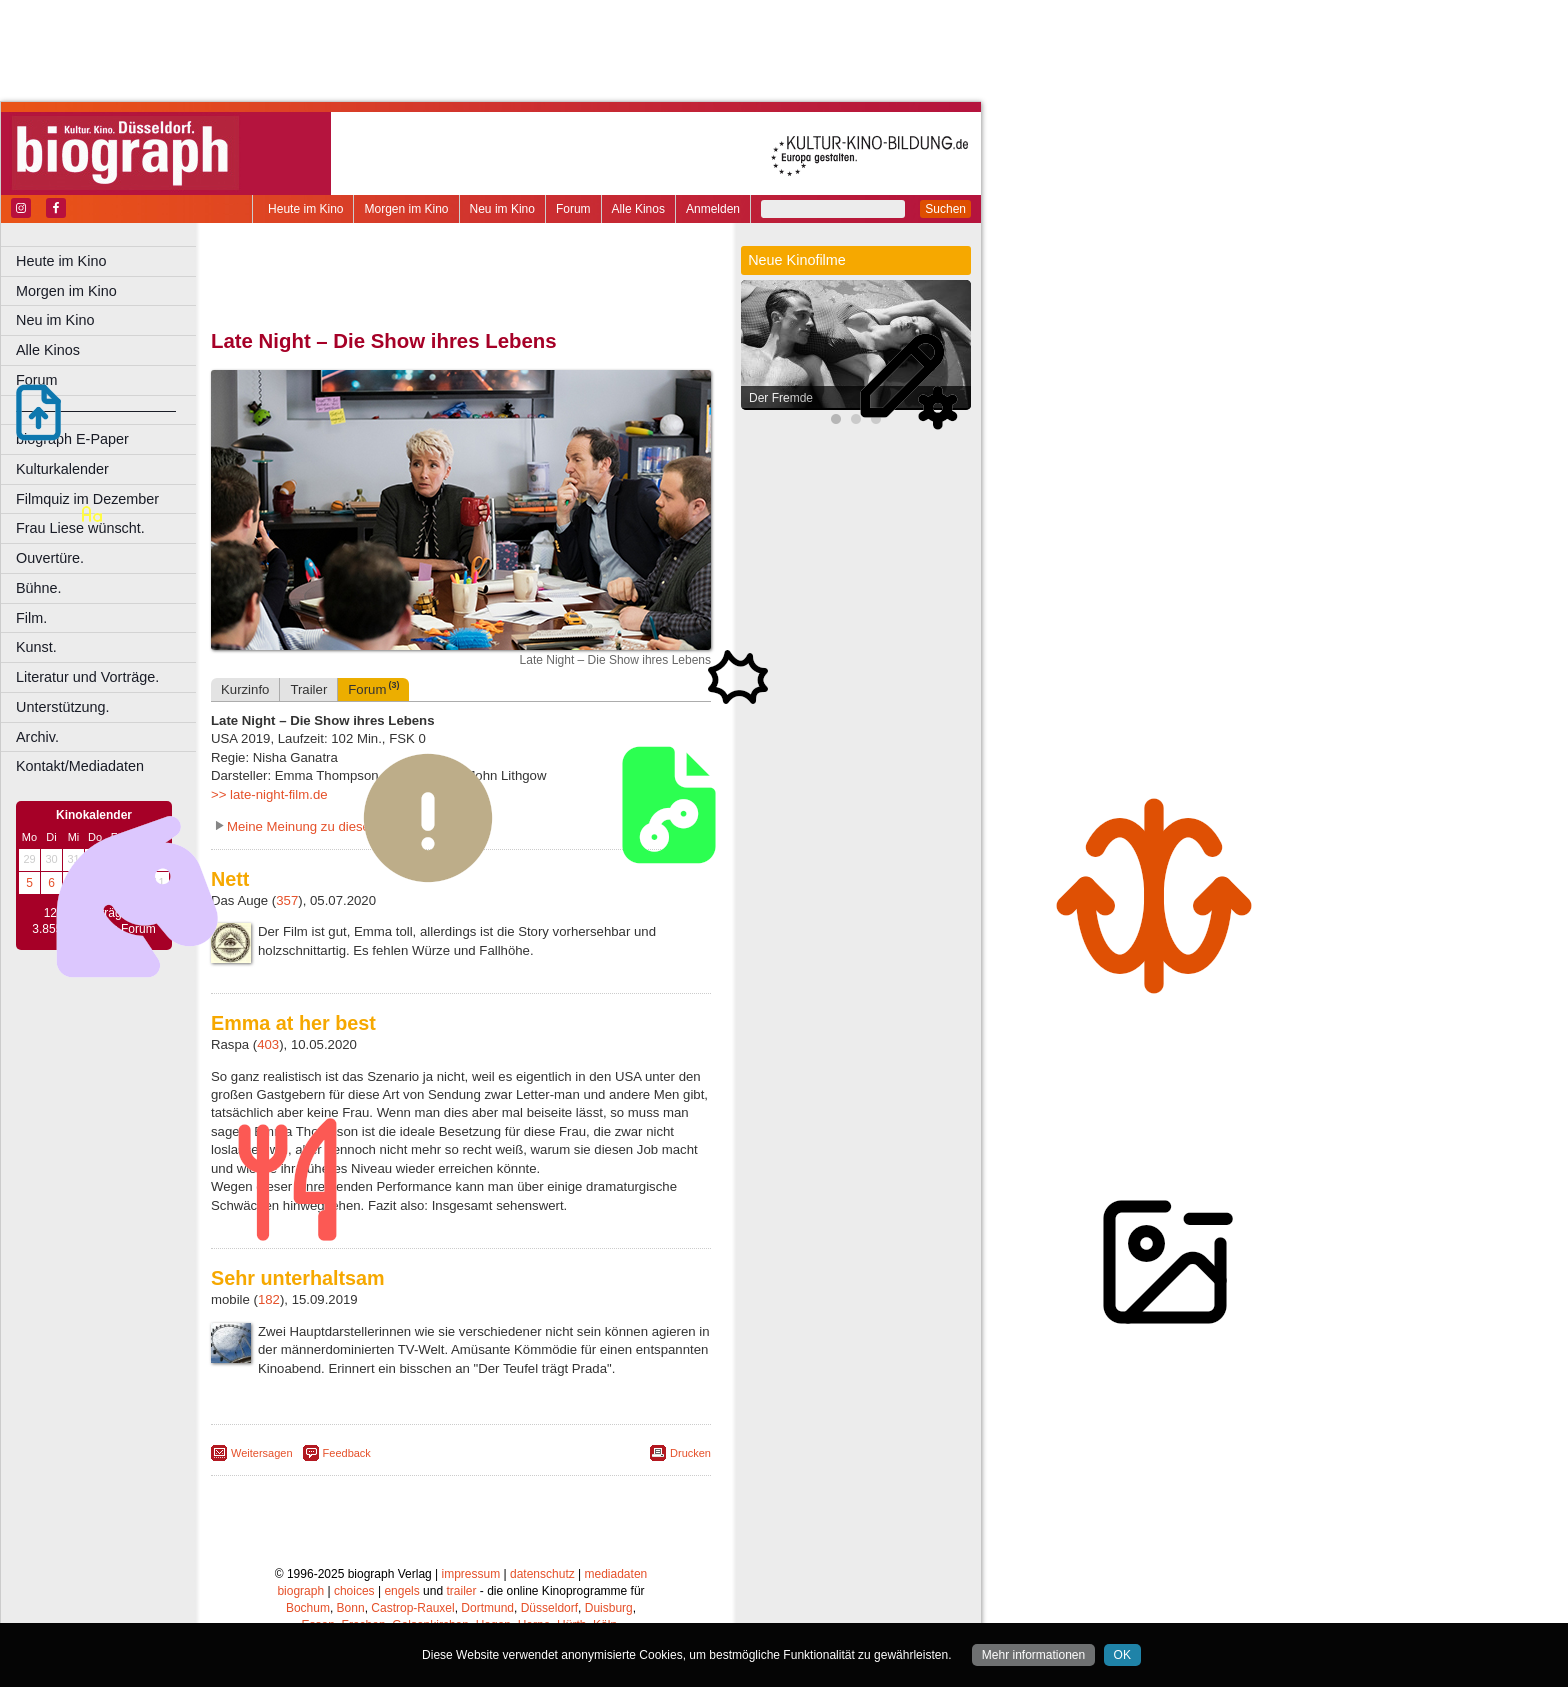  Describe the element at coordinates (38, 412) in the screenshot. I see `upload a file from your device` at that location.